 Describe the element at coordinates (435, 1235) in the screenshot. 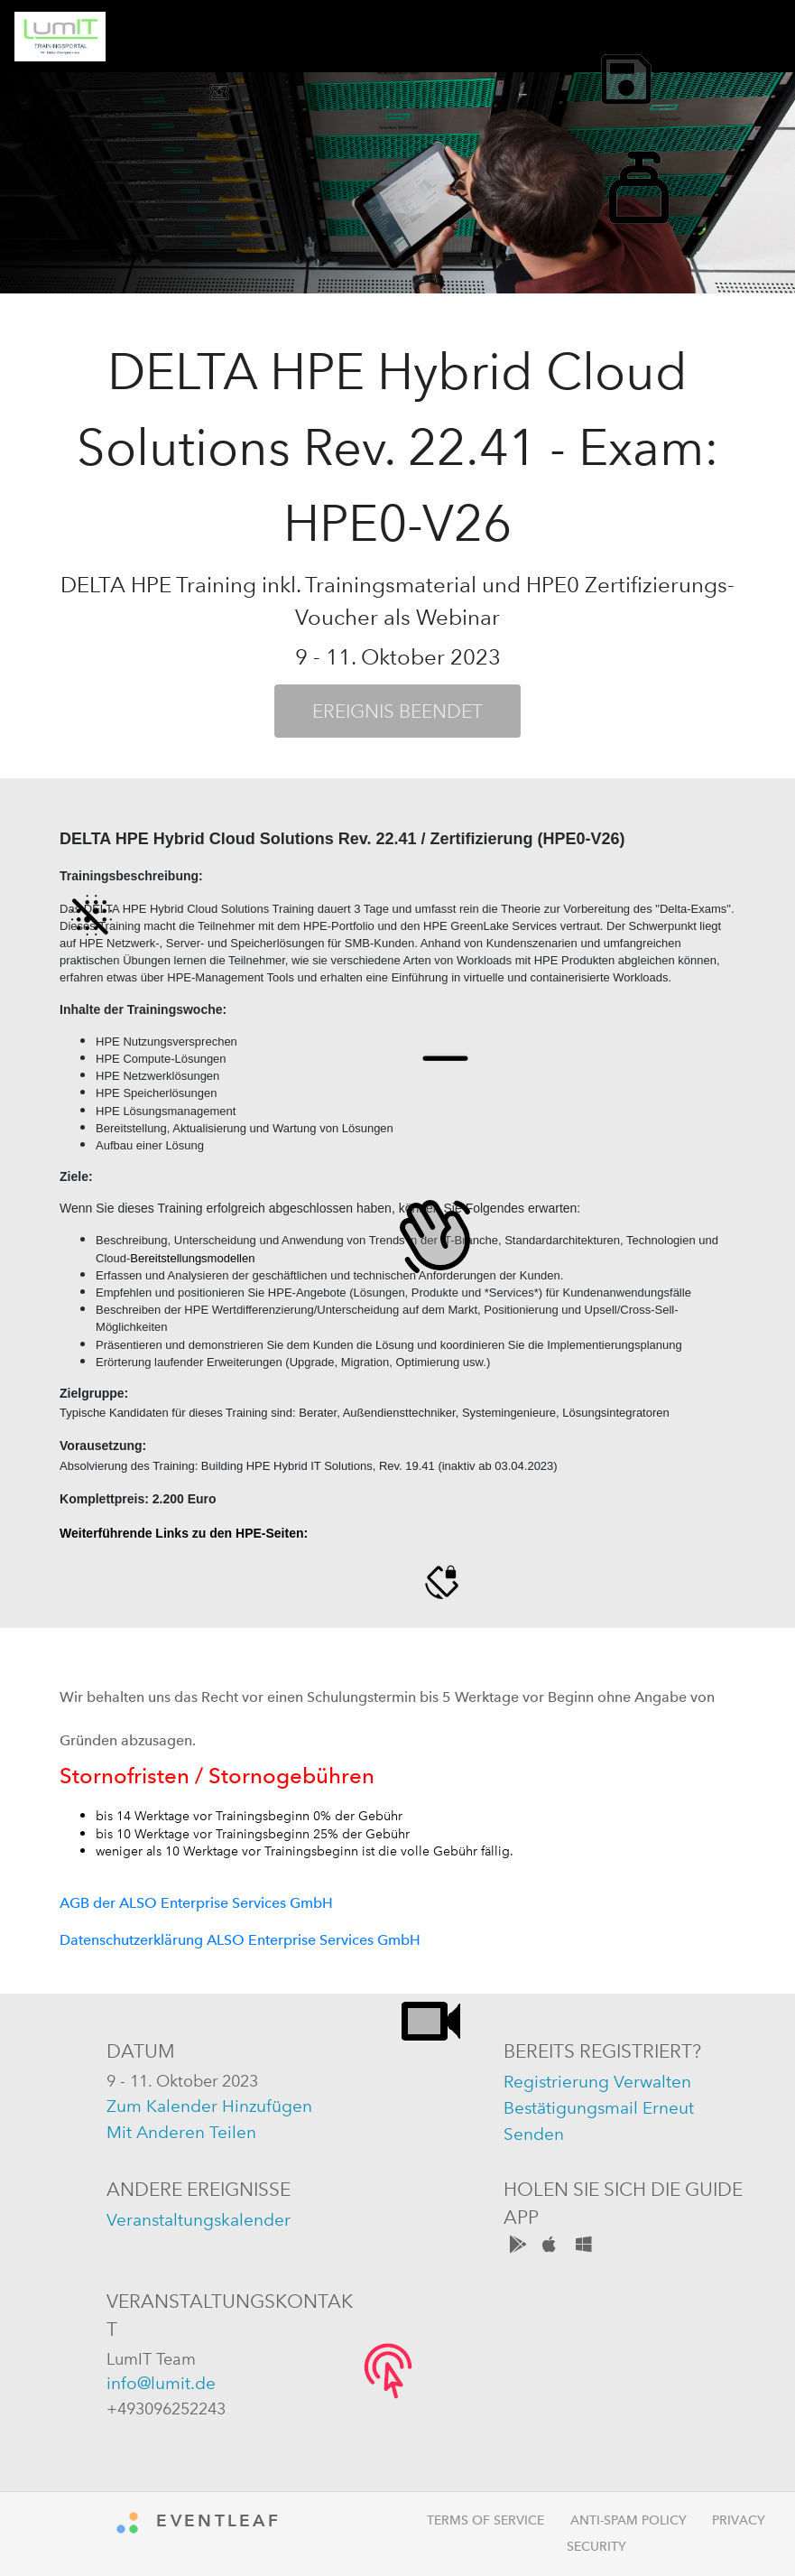

I see `send a friendly greeting or wave` at that location.